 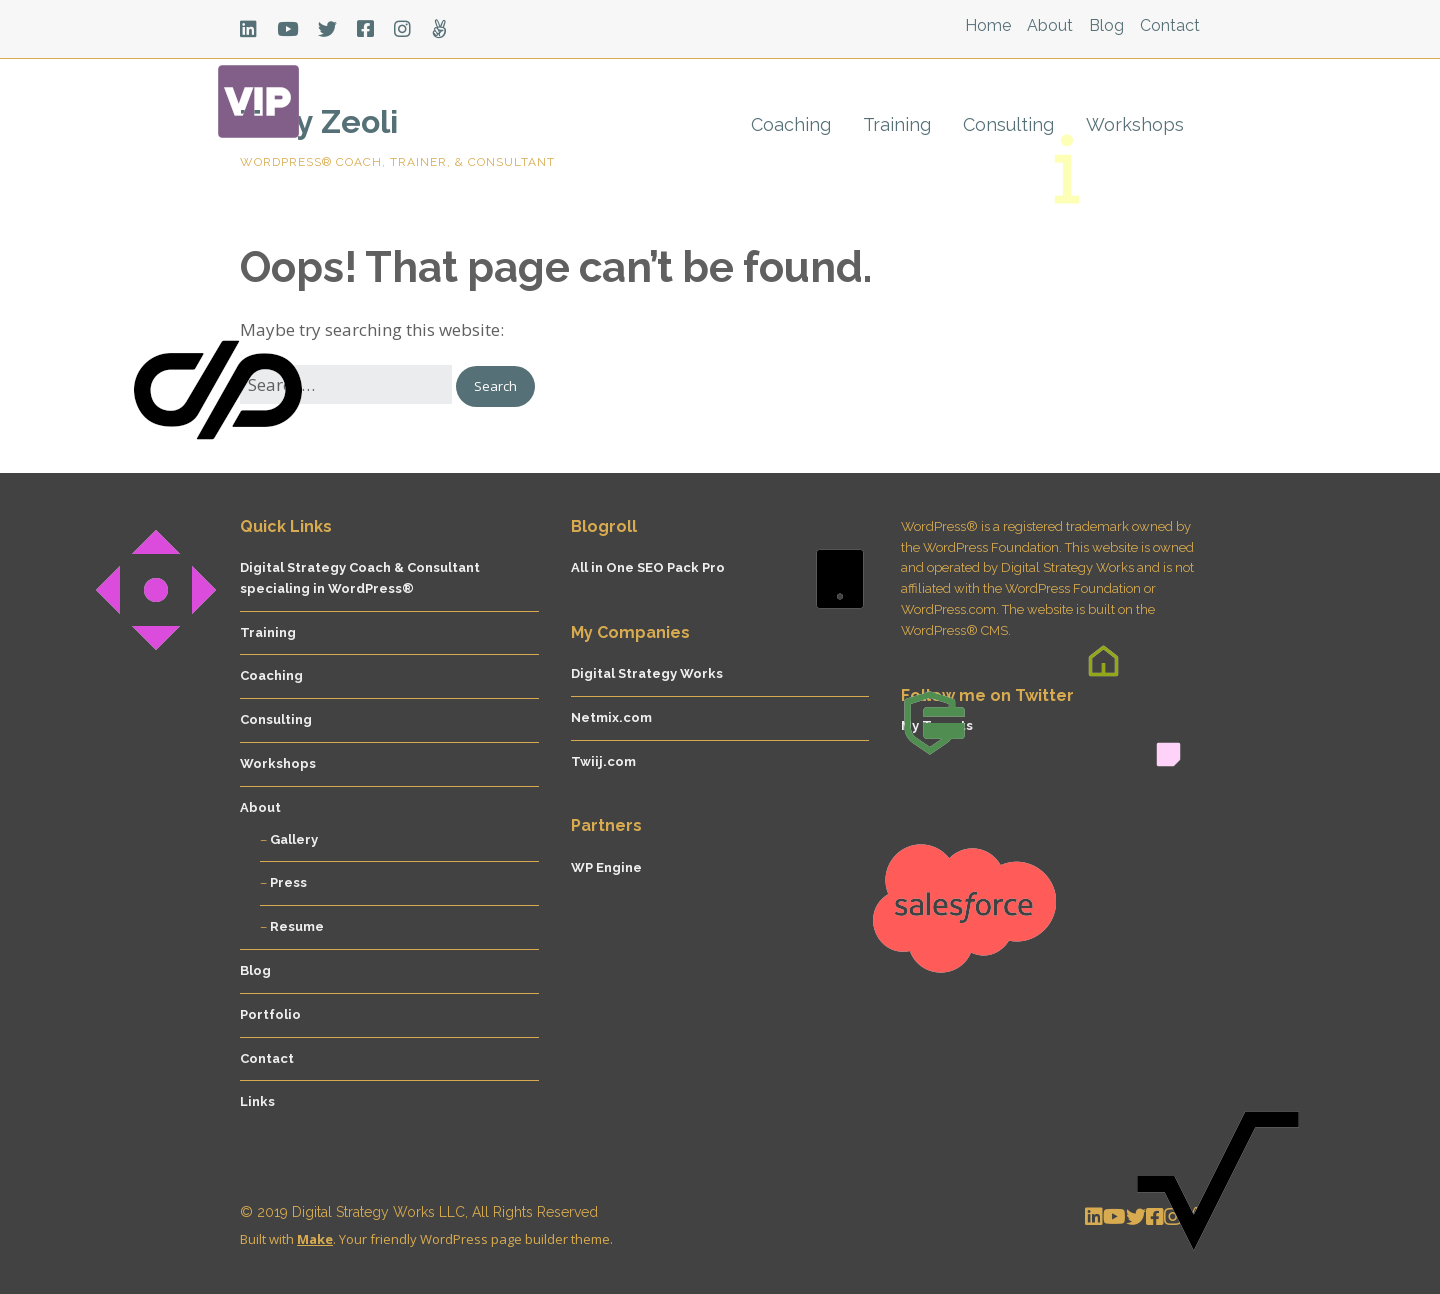 What do you see at coordinates (933, 723) in the screenshot?
I see `indicates a secure payment method` at bounding box center [933, 723].